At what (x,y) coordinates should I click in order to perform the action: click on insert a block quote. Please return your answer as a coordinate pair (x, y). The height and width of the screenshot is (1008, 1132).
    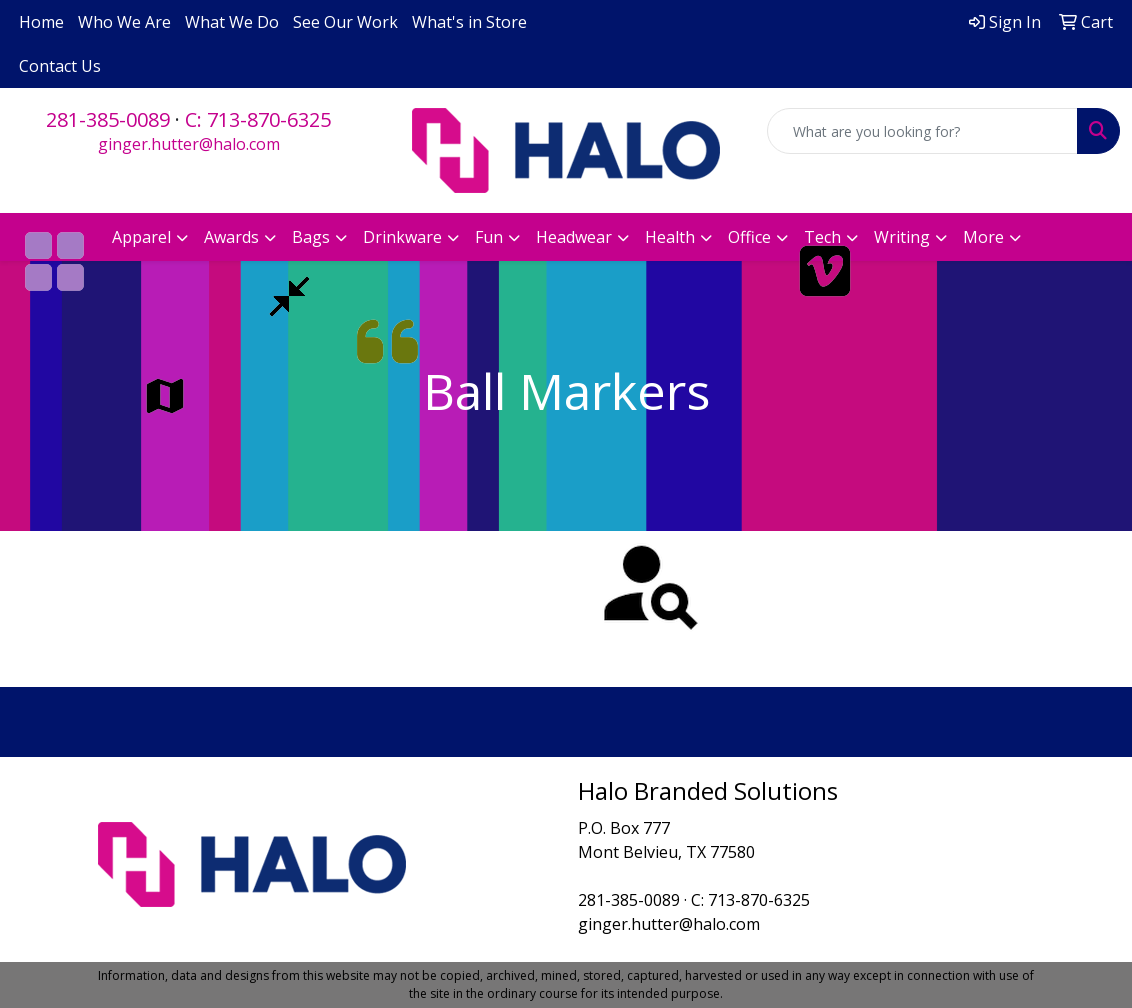
    Looking at the image, I should click on (387, 341).